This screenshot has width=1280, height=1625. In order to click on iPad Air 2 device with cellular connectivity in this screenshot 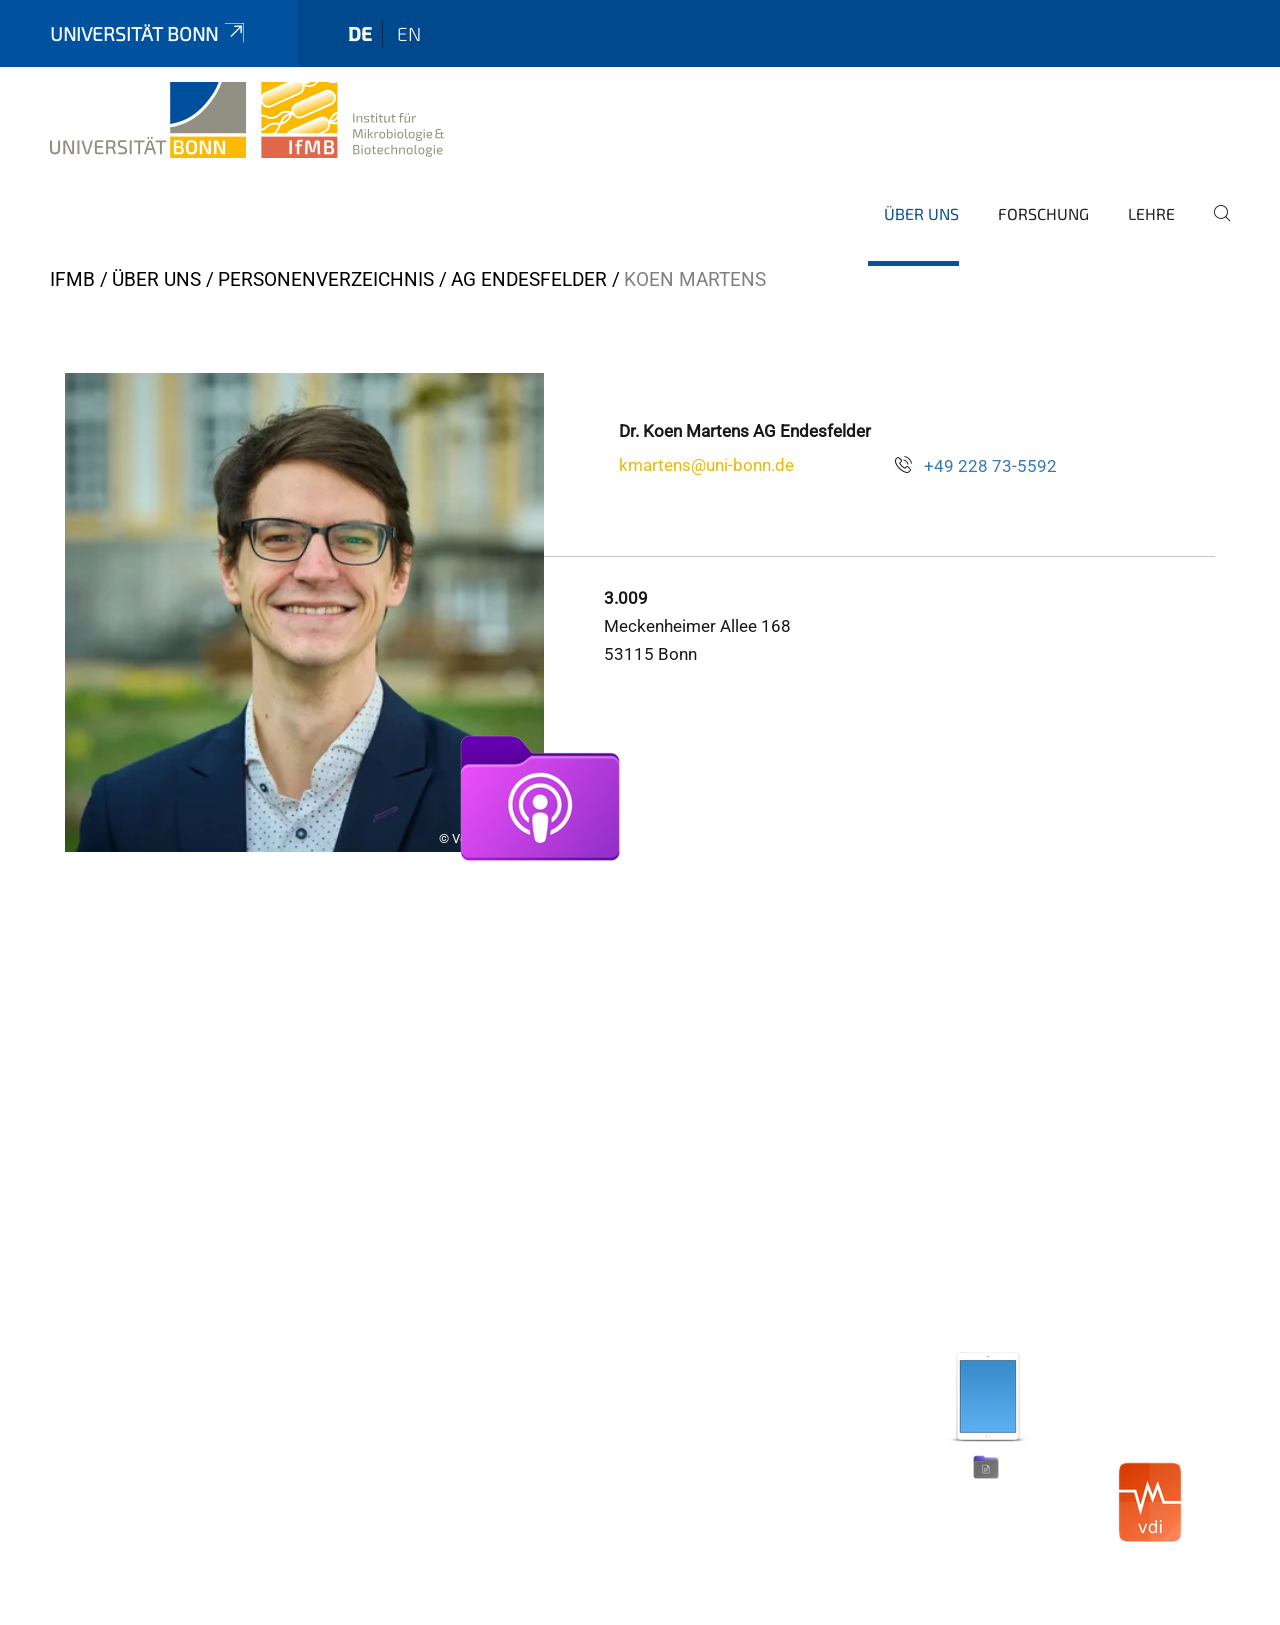, I will do `click(988, 1396)`.